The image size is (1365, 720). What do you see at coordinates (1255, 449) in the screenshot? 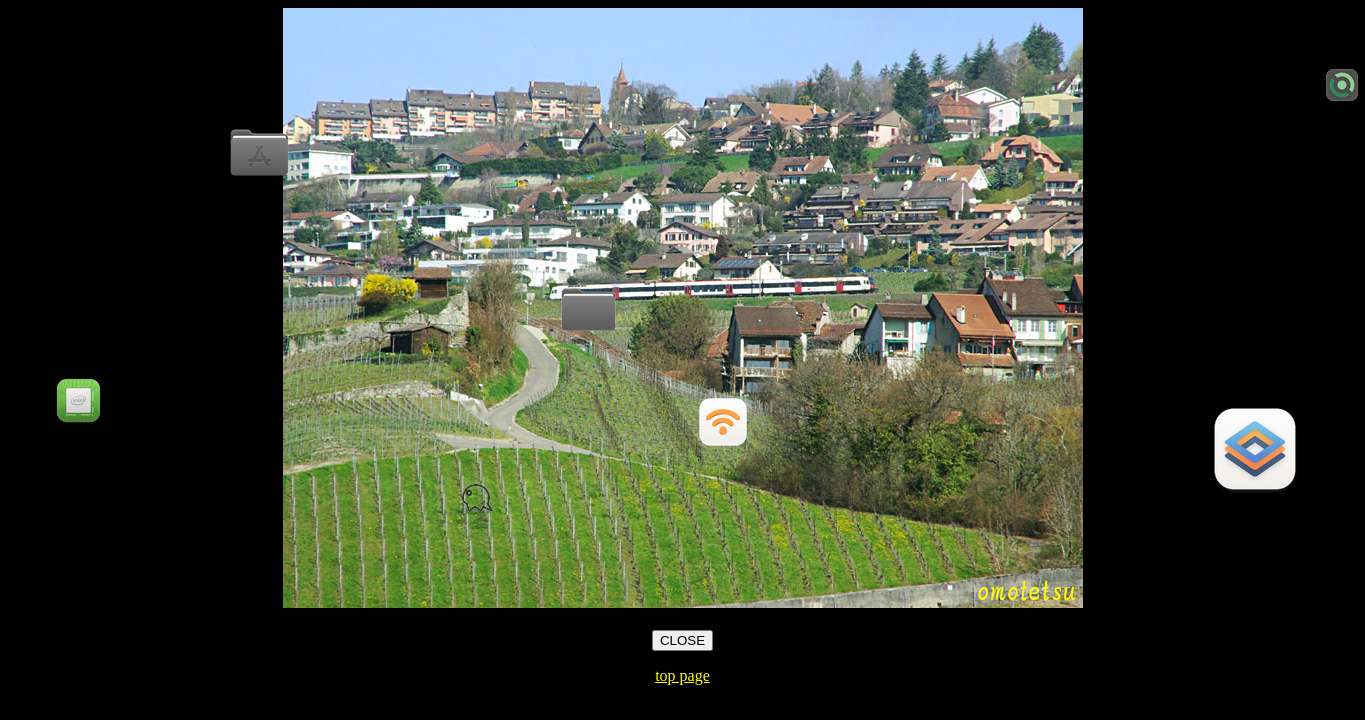
I see `open ripcord messaging app` at bounding box center [1255, 449].